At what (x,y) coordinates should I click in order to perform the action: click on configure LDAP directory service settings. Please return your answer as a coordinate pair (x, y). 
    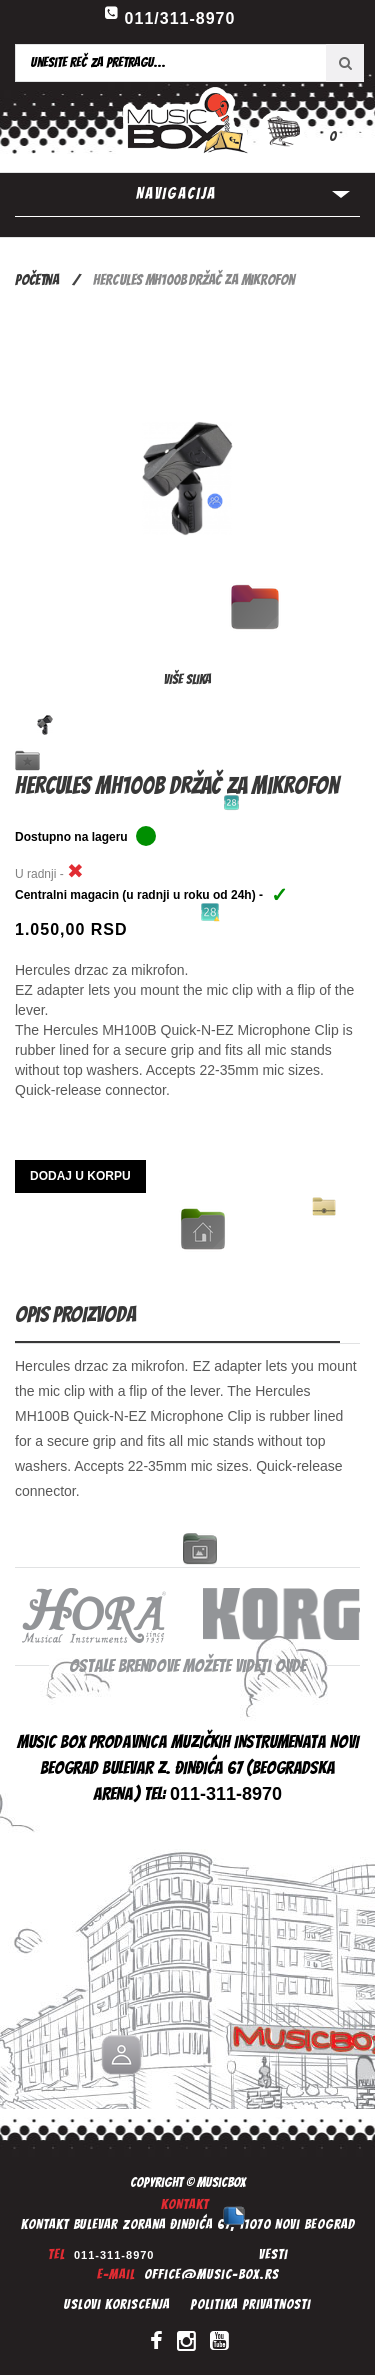
    Looking at the image, I should click on (121, 2055).